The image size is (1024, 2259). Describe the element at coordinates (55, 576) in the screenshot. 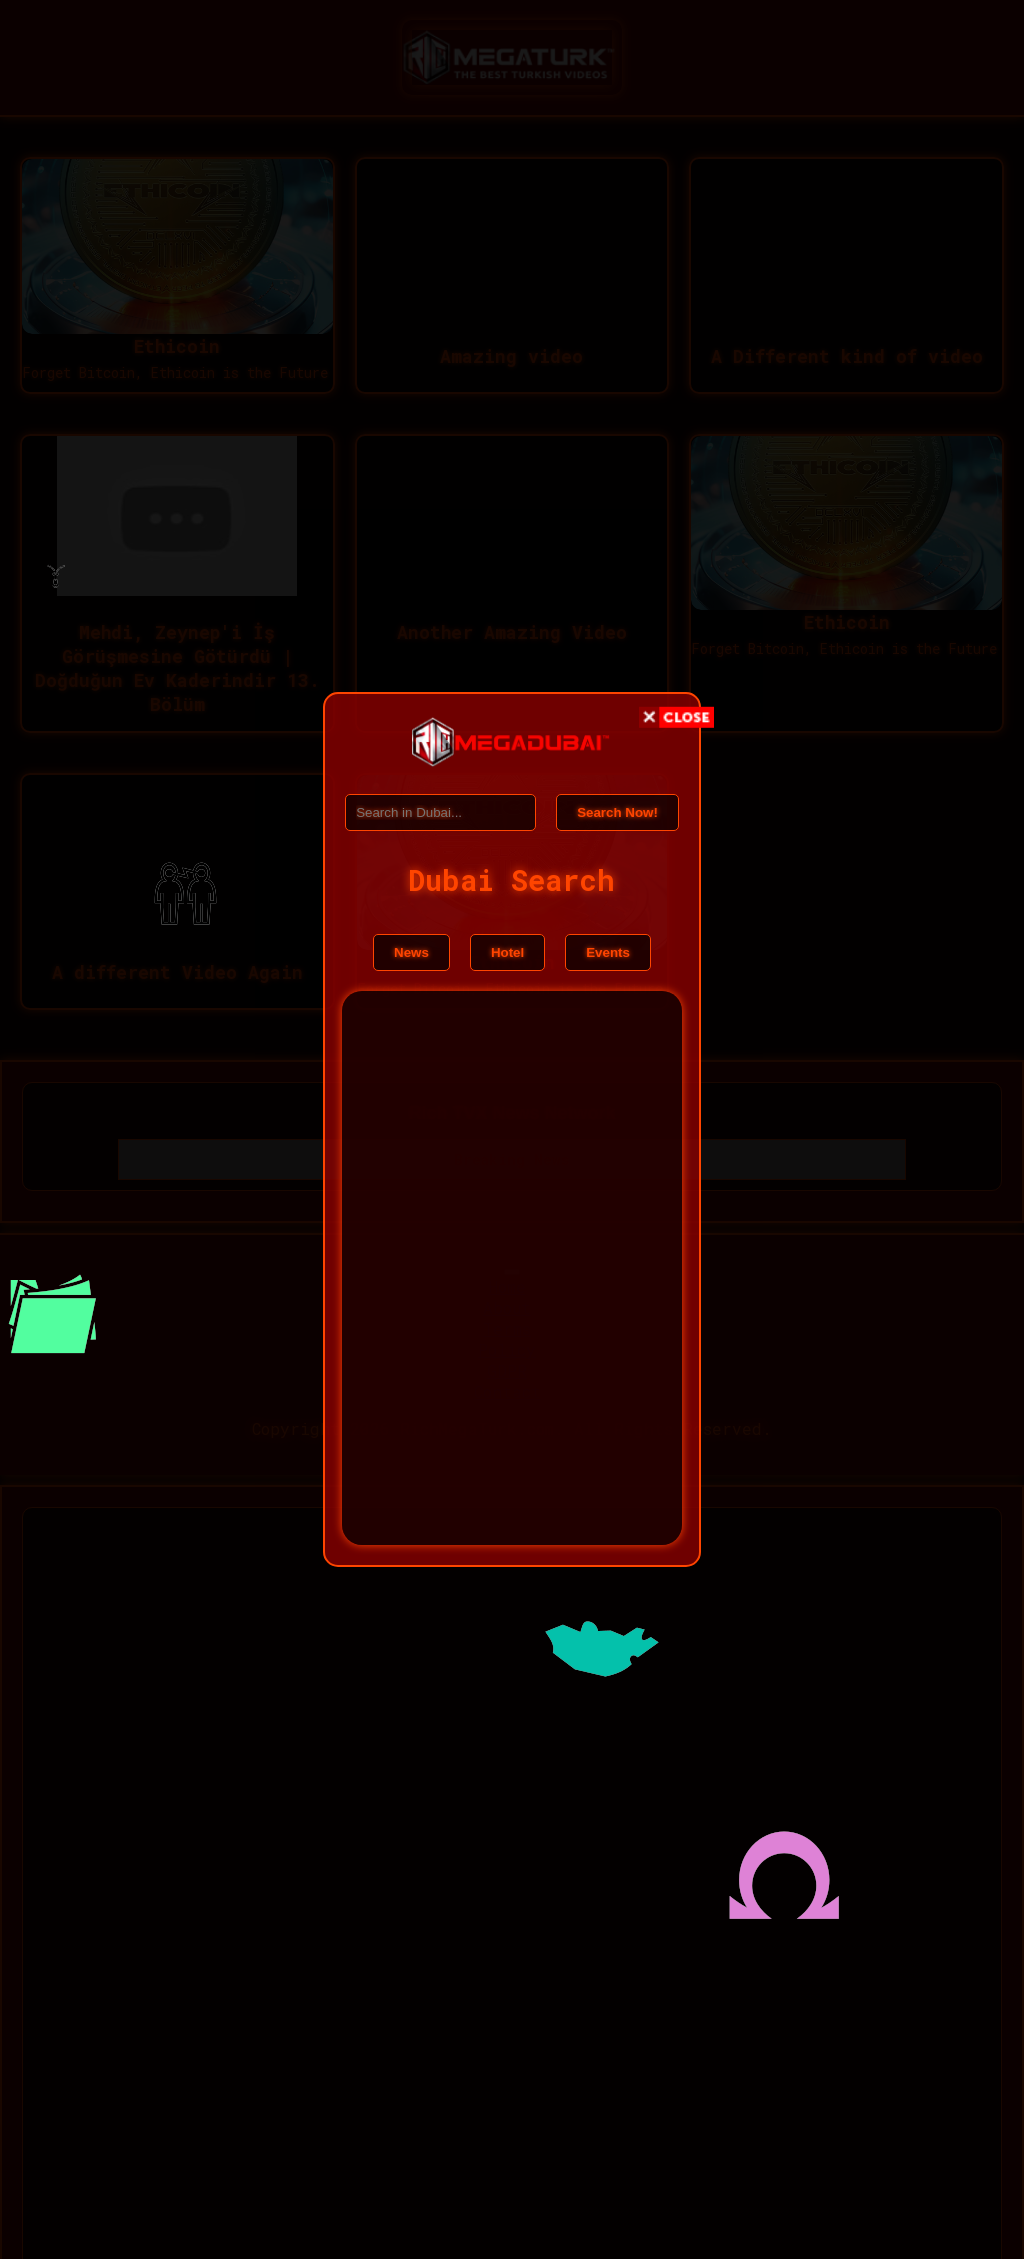

I see `compress or zip files together` at that location.